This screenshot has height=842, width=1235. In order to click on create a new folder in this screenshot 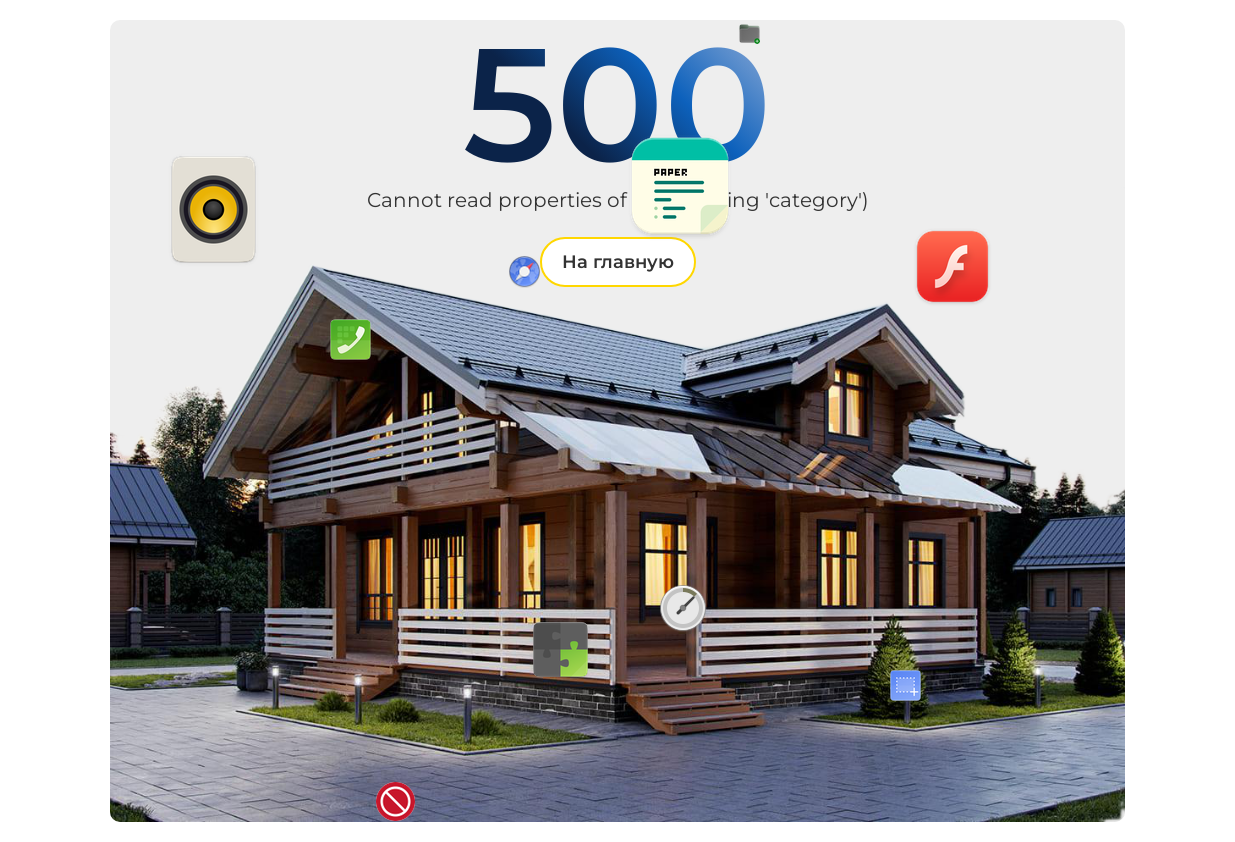, I will do `click(749, 33)`.